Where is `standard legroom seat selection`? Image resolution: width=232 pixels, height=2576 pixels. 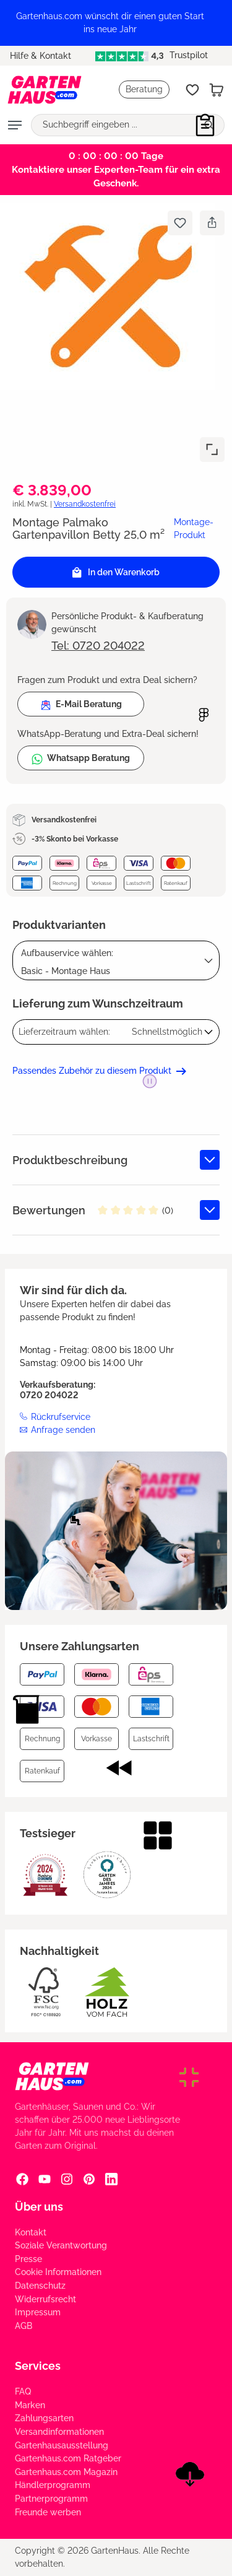 standard legroom seat selection is located at coordinates (75, 1520).